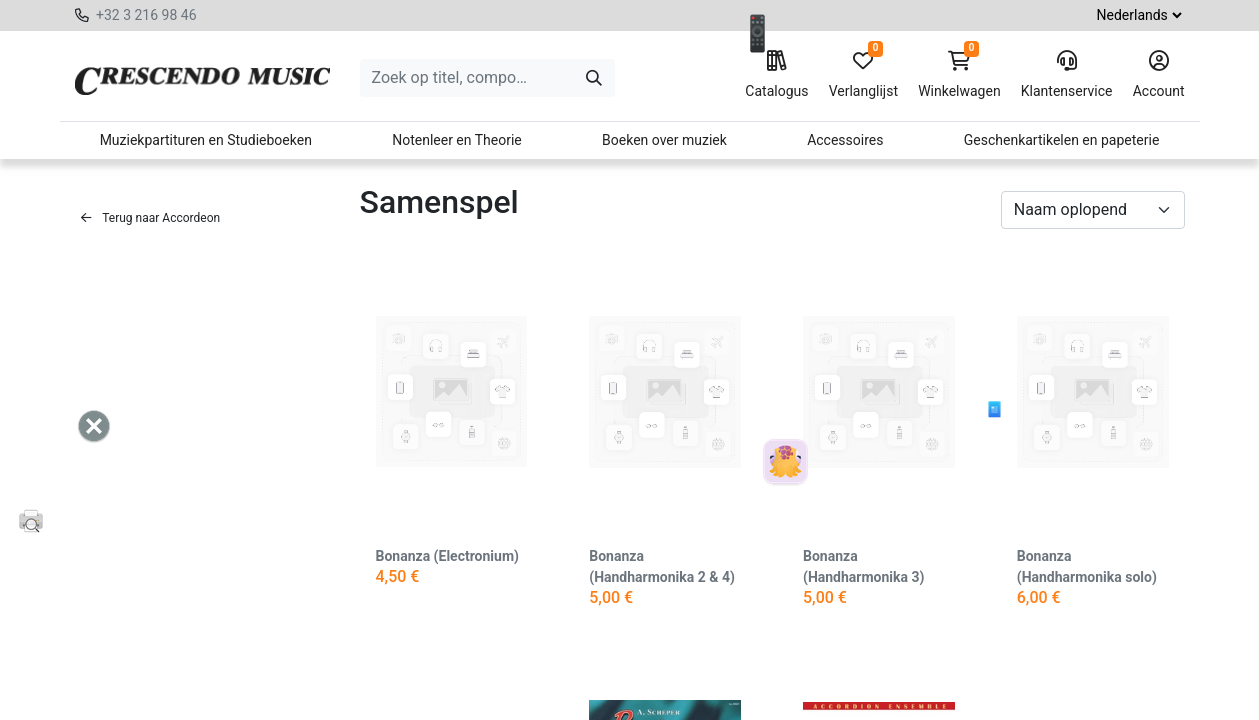 This screenshot has height=720, width=1259. What do you see at coordinates (31, 521) in the screenshot?
I see `preview document before printing` at bounding box center [31, 521].